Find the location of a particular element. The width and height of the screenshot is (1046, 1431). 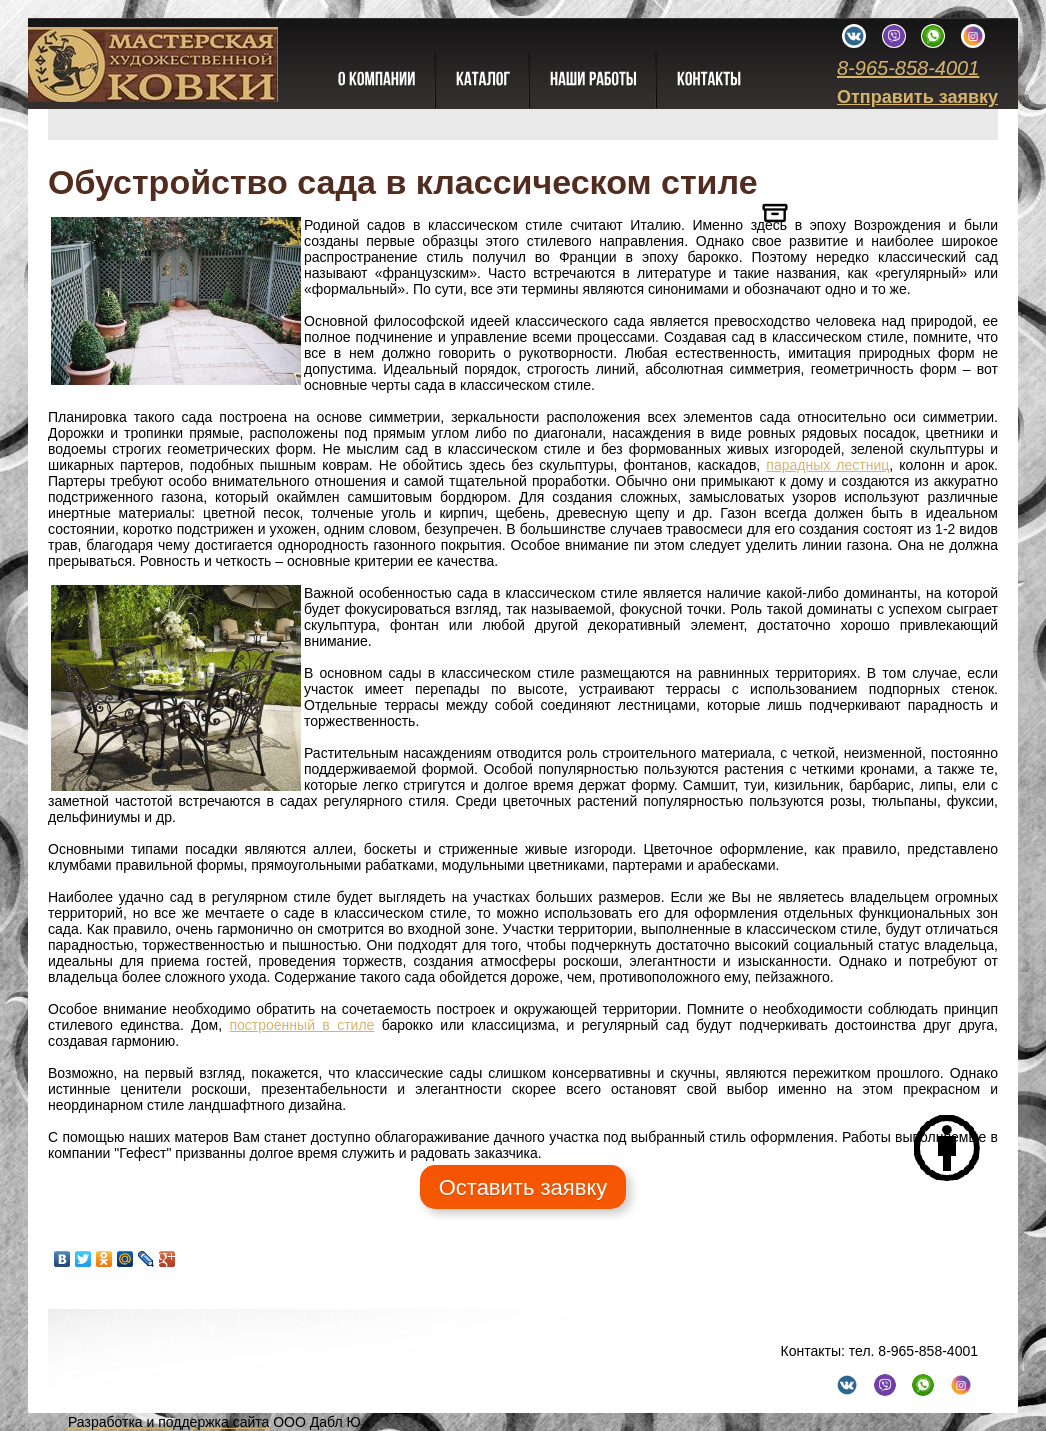

view attribution or credit information is located at coordinates (947, 1148).